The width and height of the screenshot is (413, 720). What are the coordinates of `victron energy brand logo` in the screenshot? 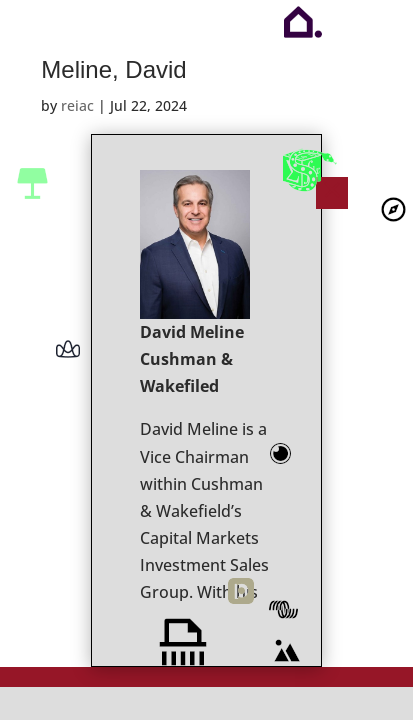 It's located at (283, 609).